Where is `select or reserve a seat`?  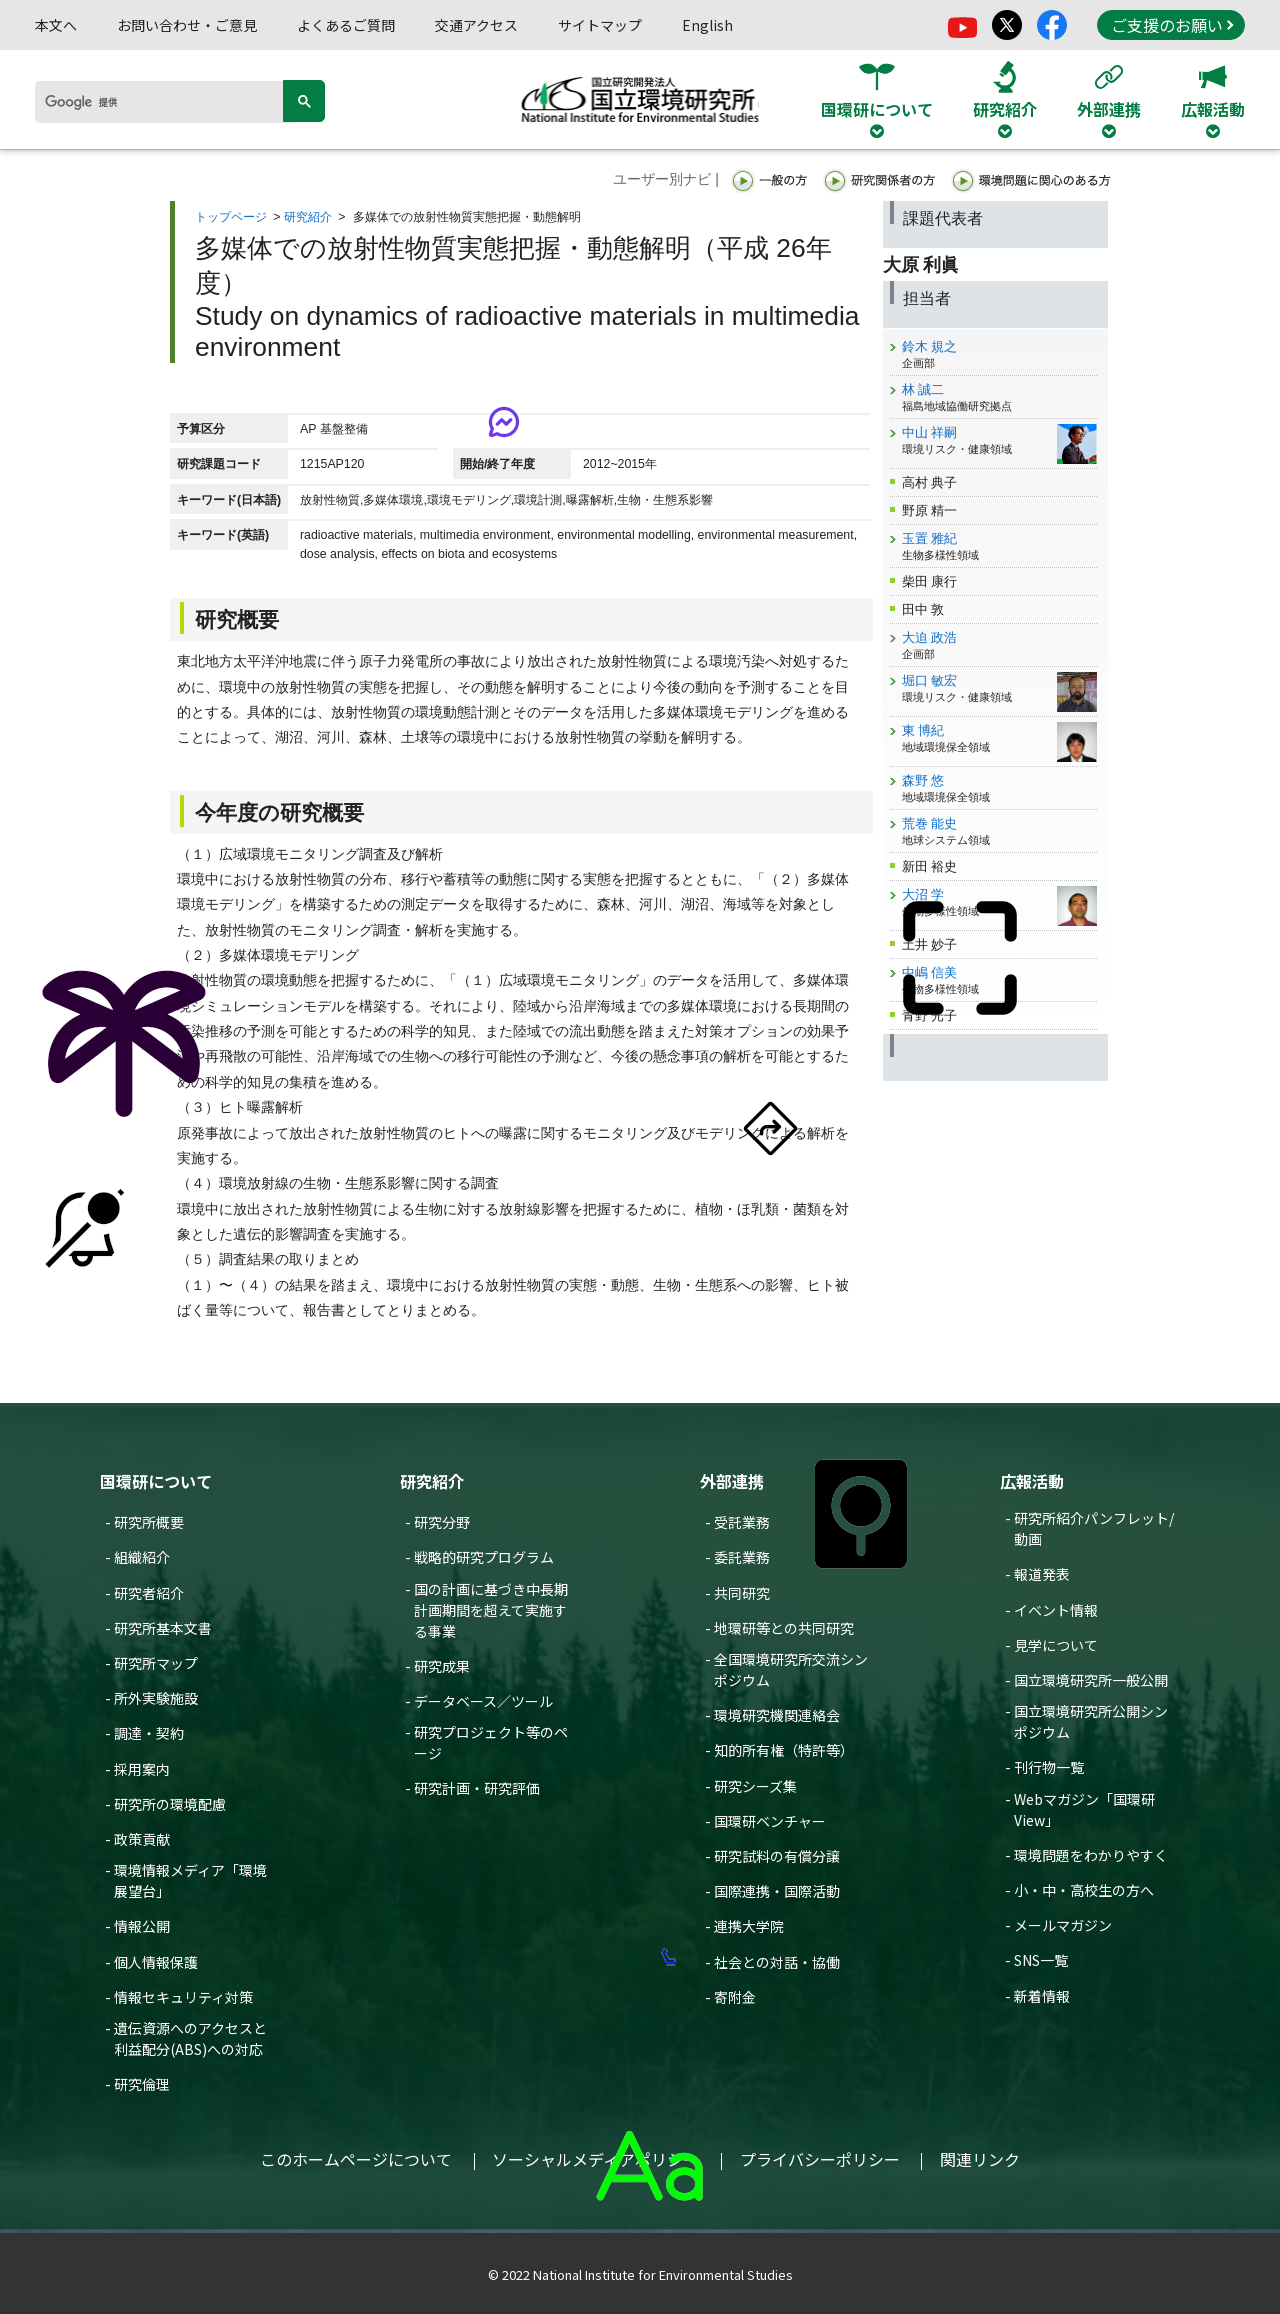 select or reserve a seat is located at coordinates (668, 1957).